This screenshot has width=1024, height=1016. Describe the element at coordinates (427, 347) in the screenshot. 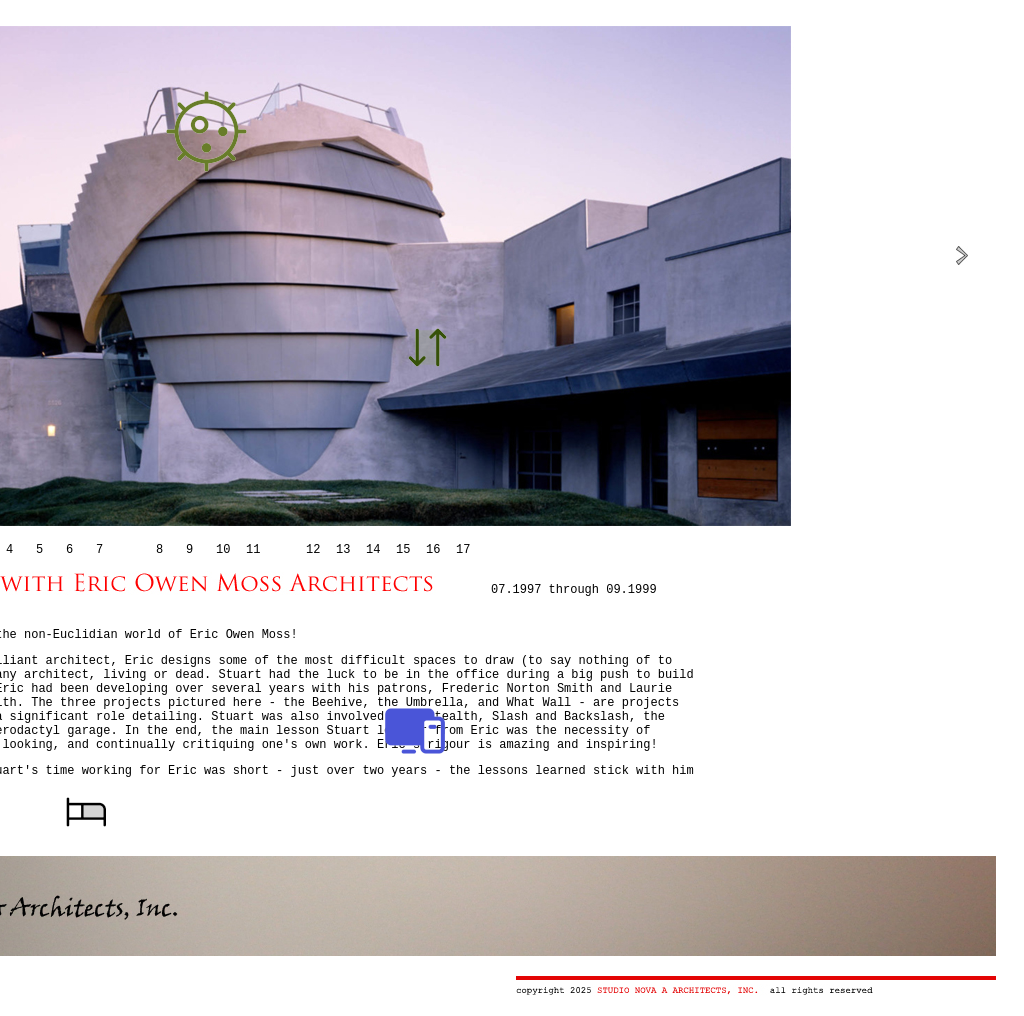

I see `sort items in ascending or descending order` at that location.